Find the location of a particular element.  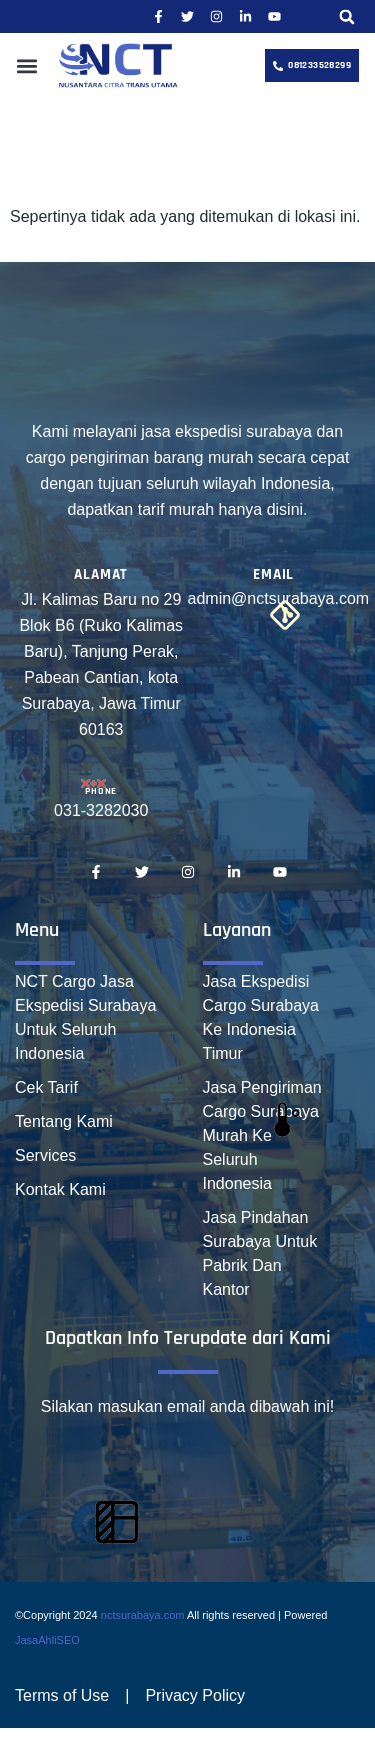

view current temperature is located at coordinates (283, 1119).